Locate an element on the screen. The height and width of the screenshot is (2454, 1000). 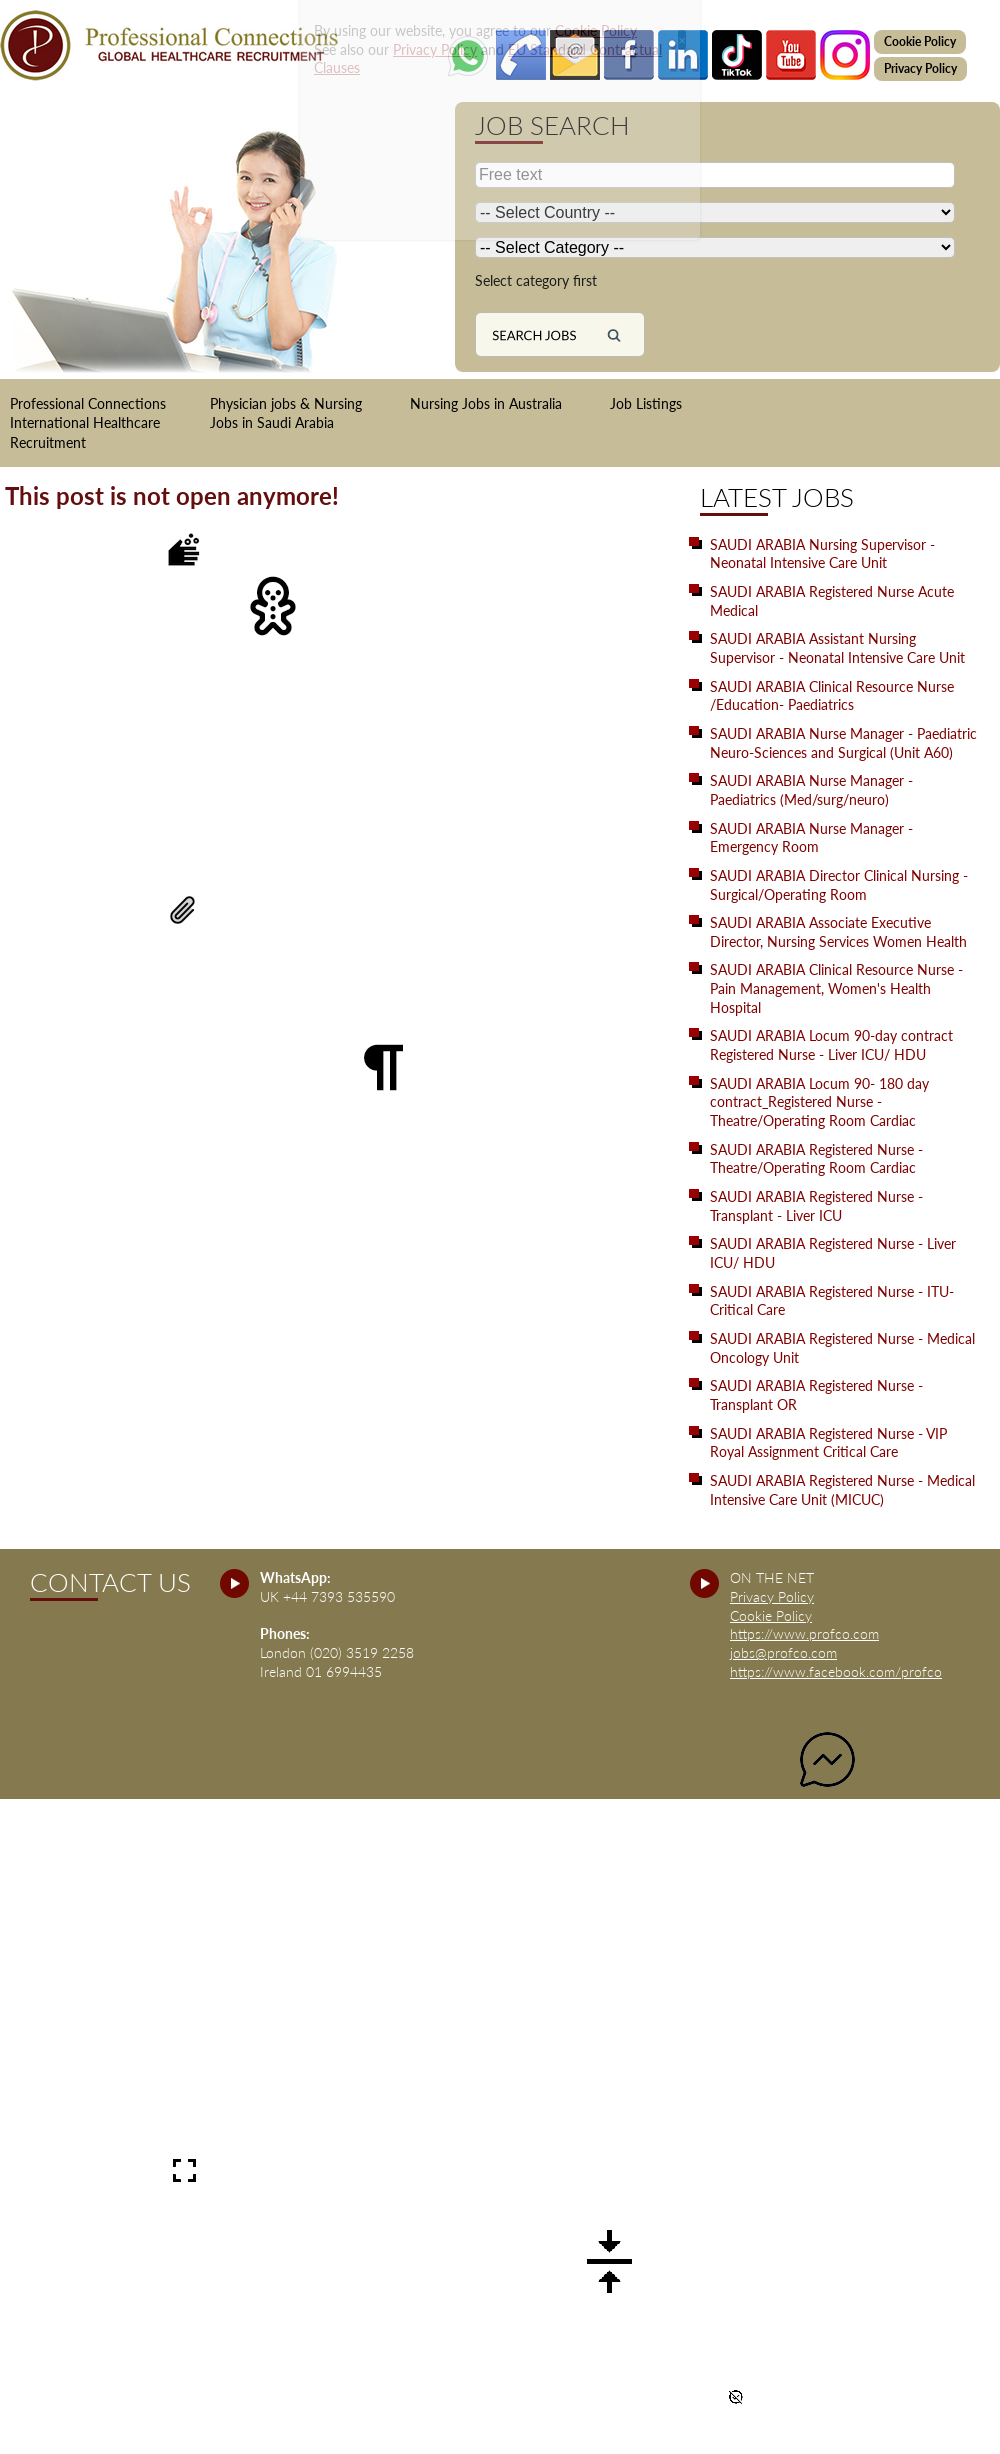
access holiday or seasonal content is located at coordinates (273, 606).